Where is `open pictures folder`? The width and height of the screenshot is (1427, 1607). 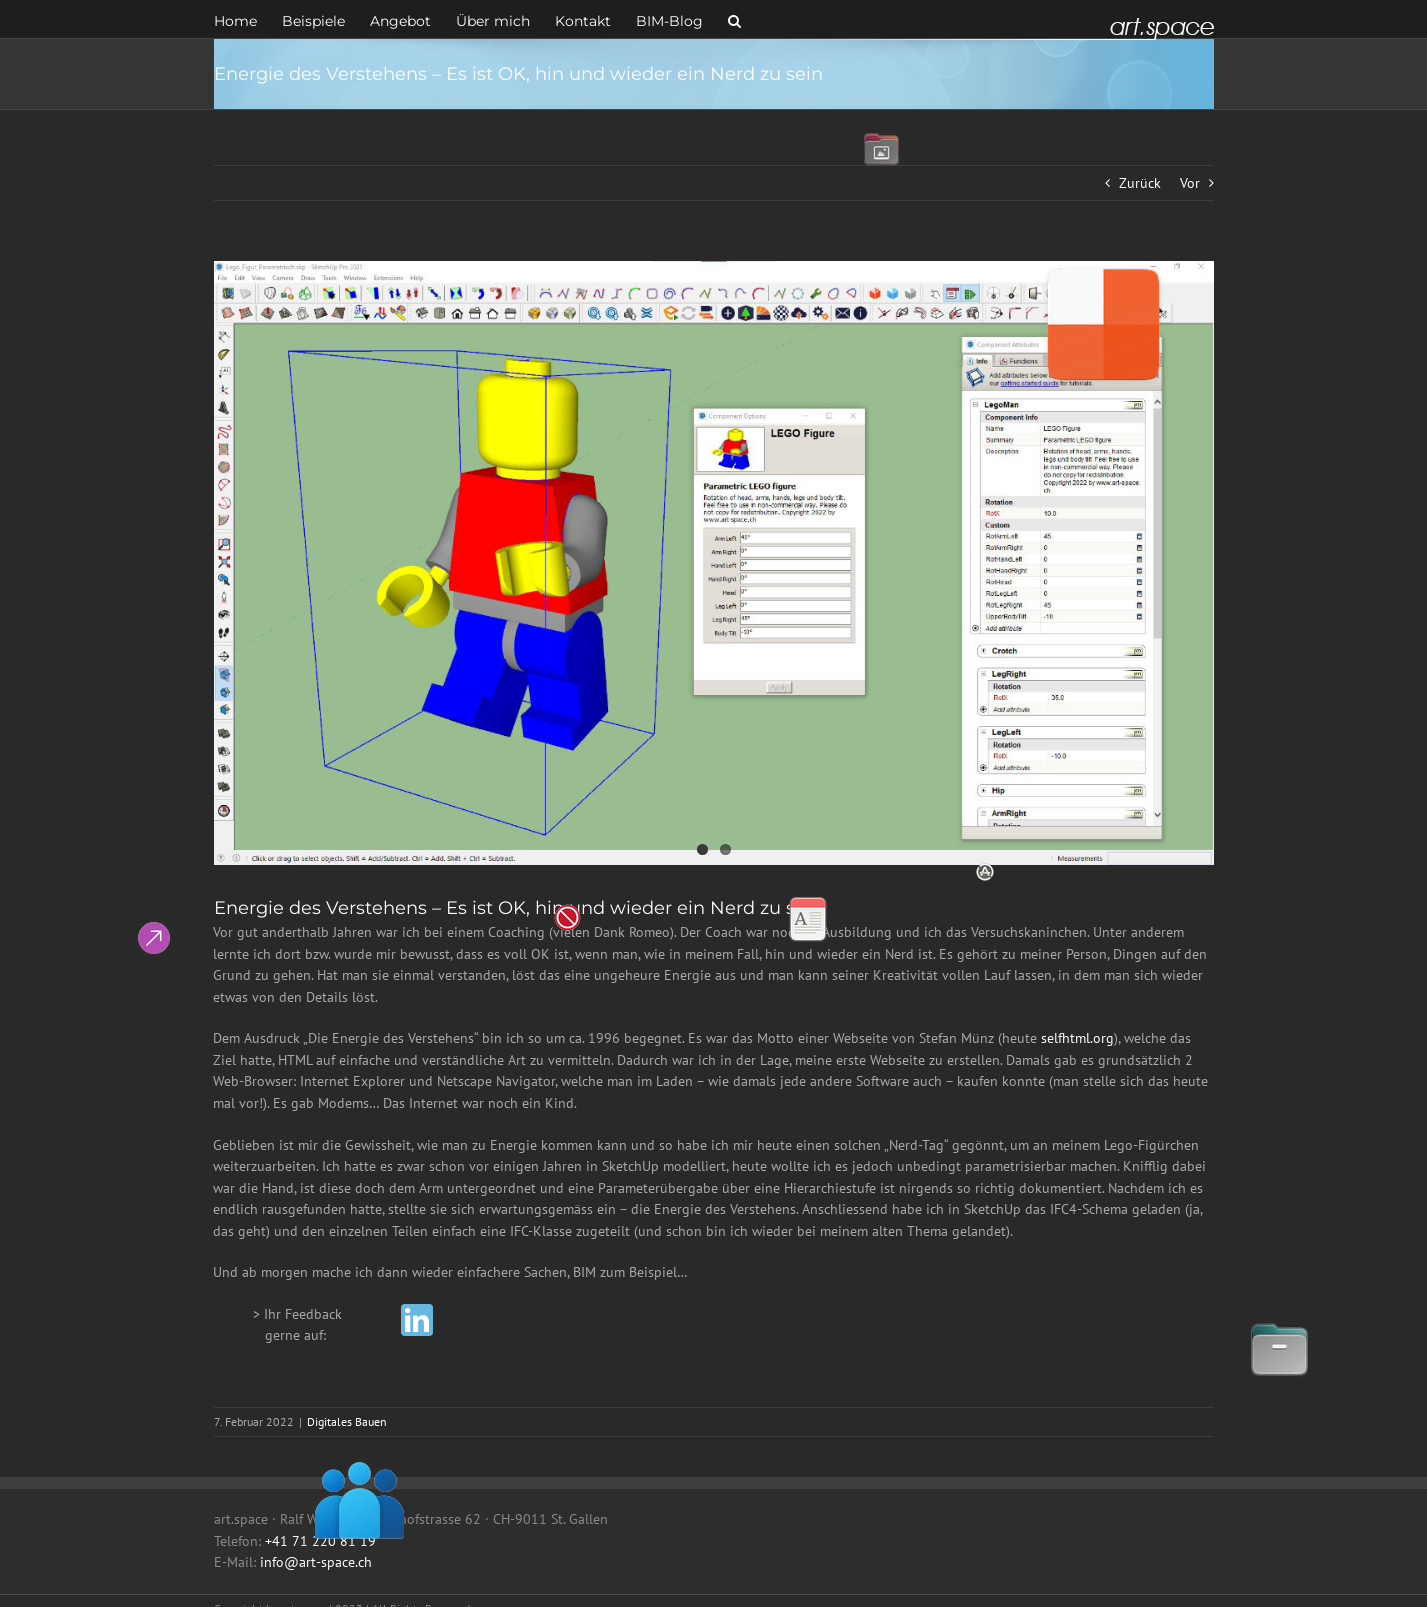 open pictures folder is located at coordinates (881, 148).